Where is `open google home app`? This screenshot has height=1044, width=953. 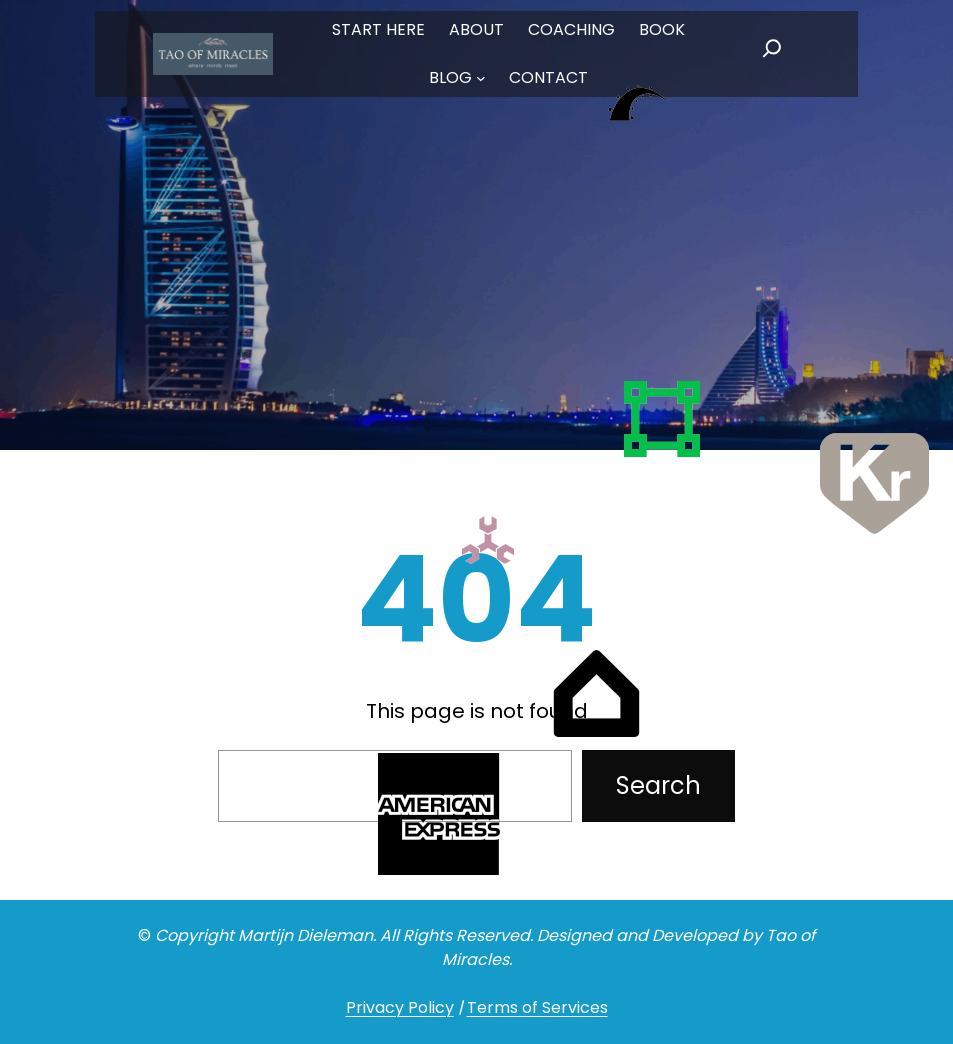
open google home app is located at coordinates (596, 693).